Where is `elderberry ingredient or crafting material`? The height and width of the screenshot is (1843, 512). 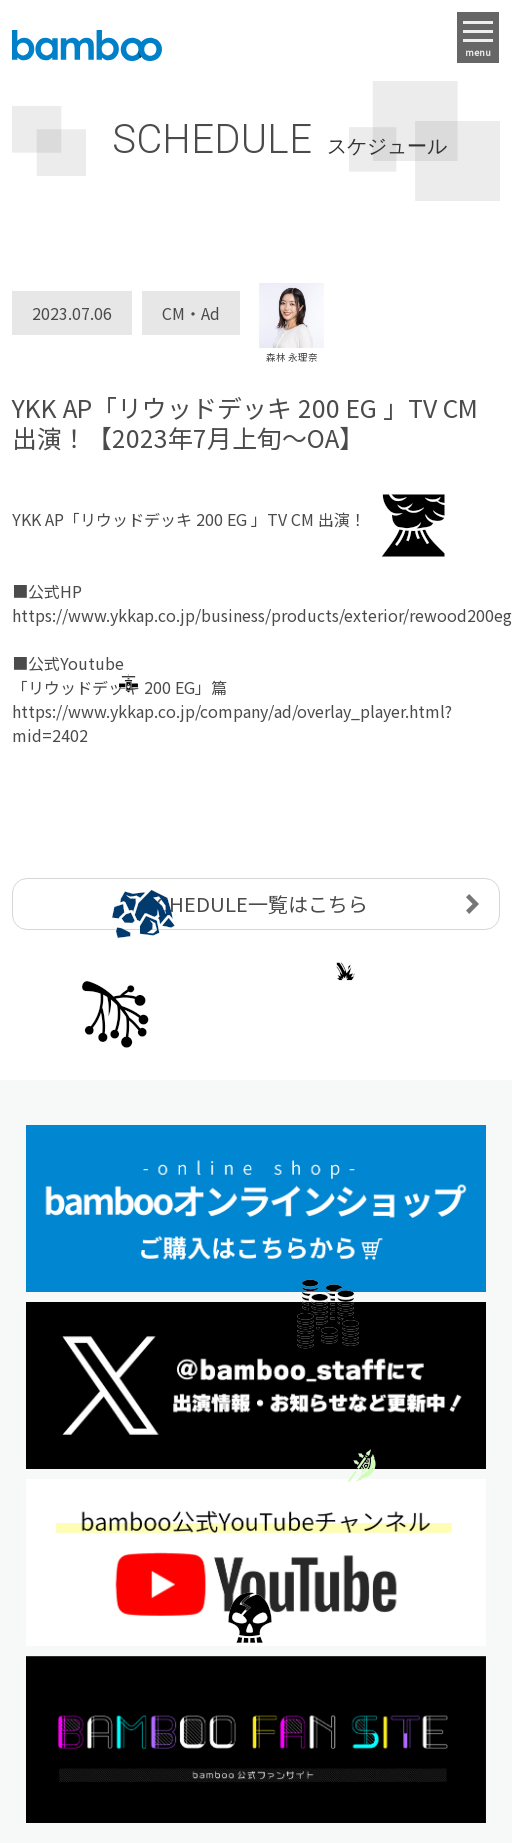
elderberry ingredient or crafting material is located at coordinates (115, 1013).